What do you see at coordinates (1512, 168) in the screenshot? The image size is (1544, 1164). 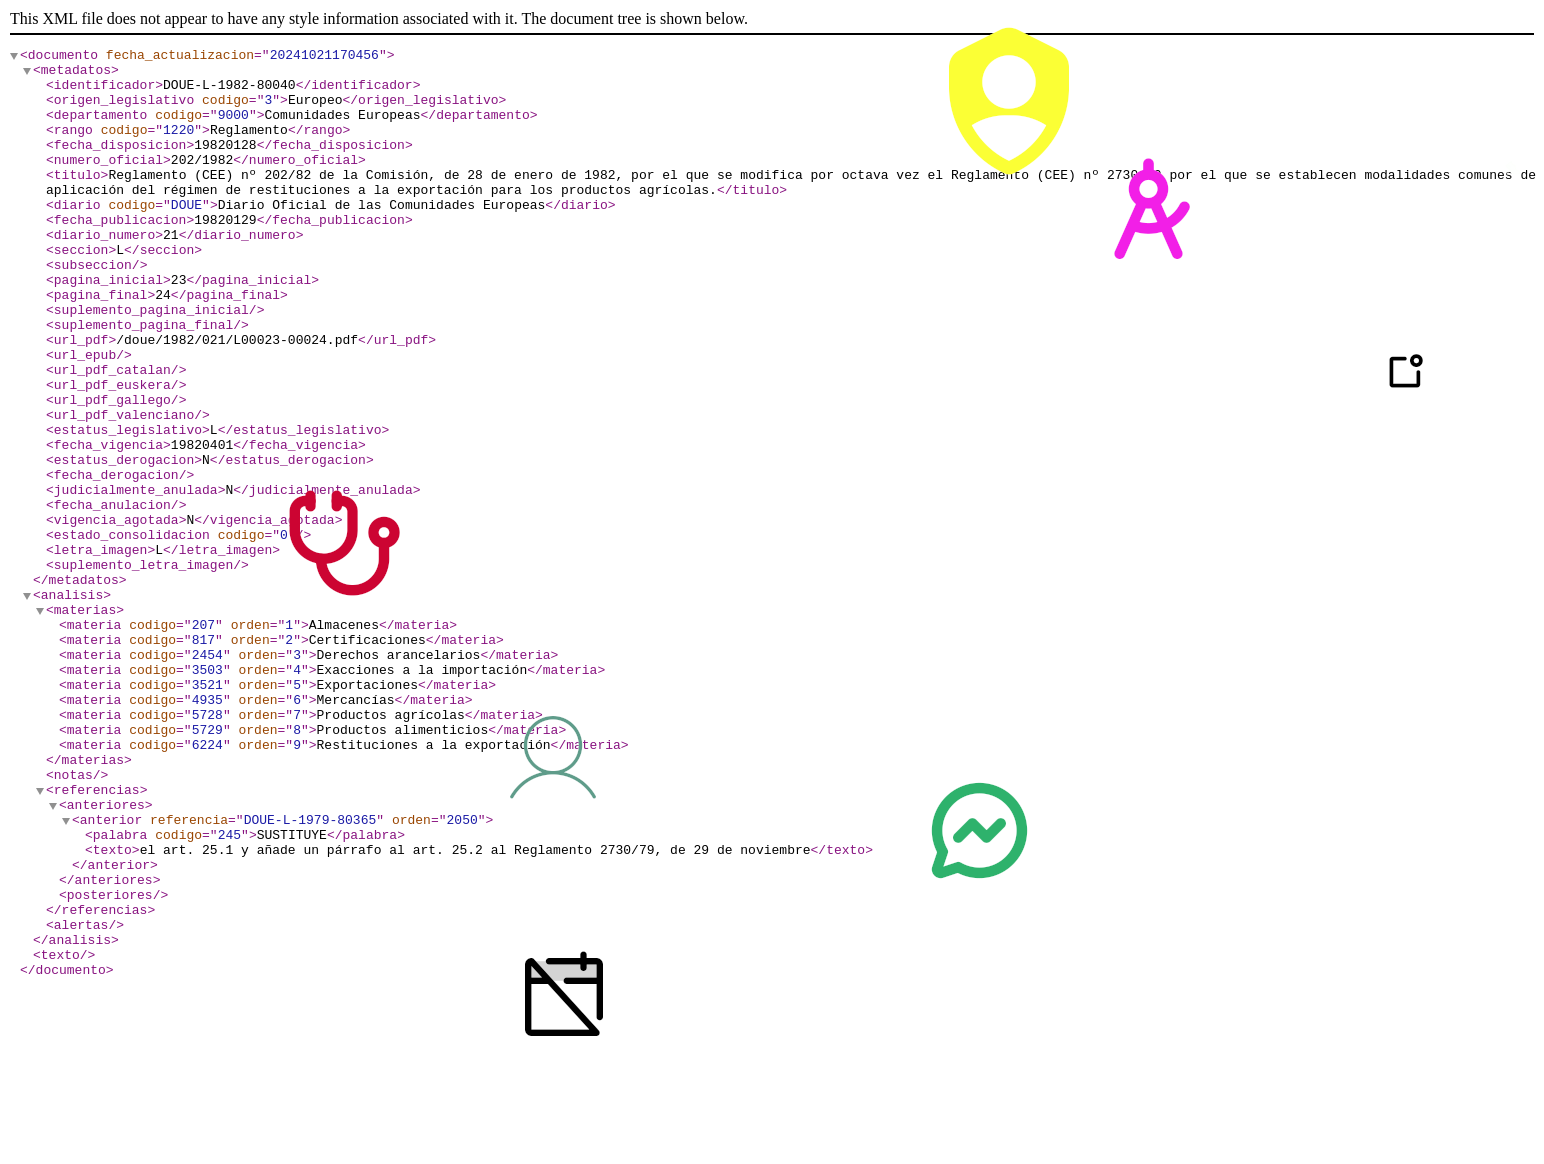 I see `start a run or workout activity` at bounding box center [1512, 168].